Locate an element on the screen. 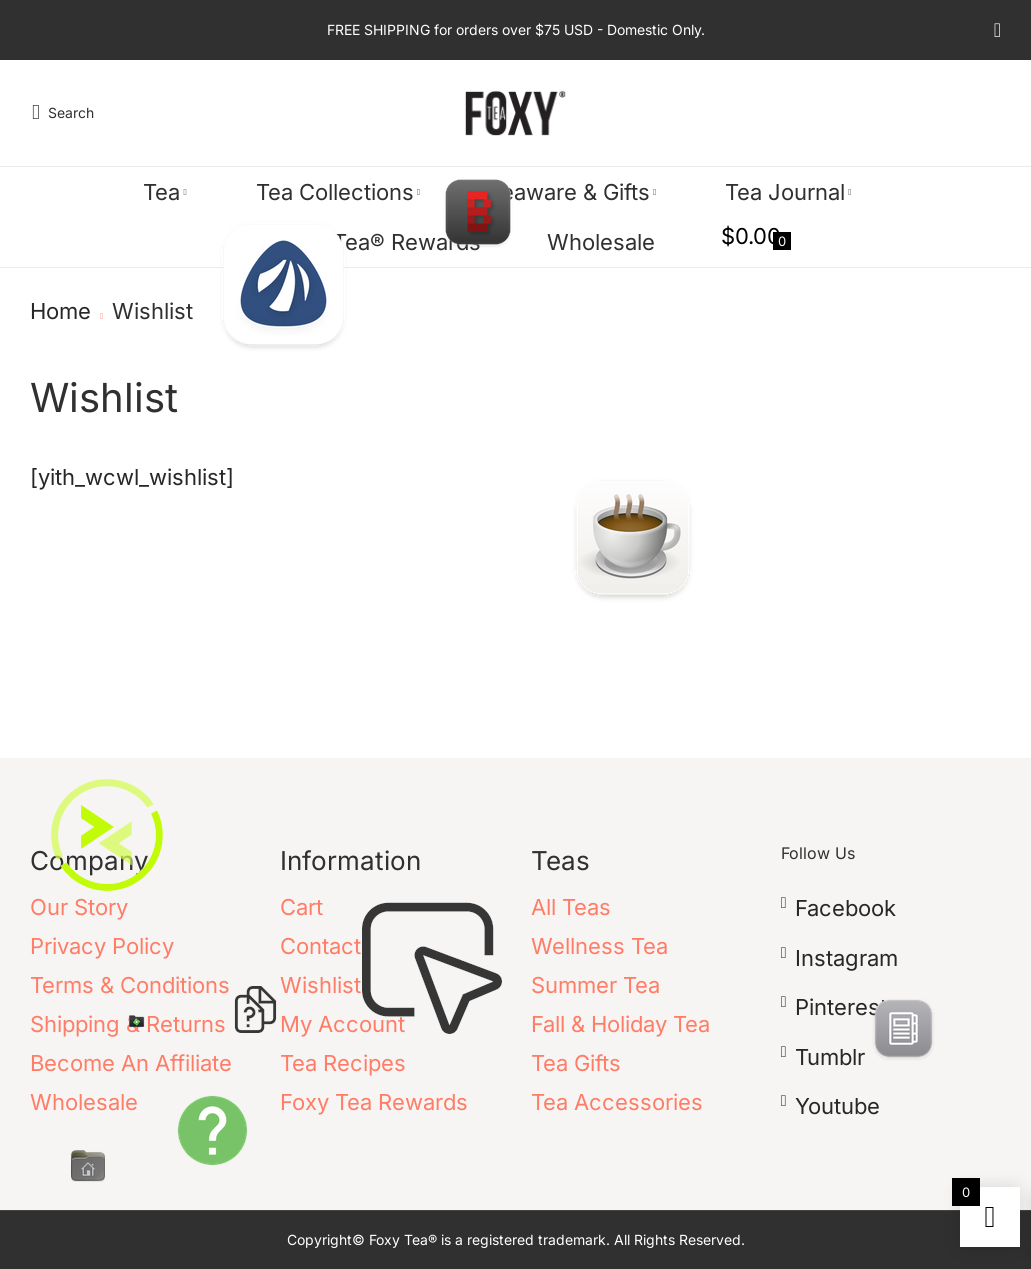 This screenshot has width=1031, height=1269. launch caffeine app to prevent sleep mode is located at coordinates (633, 538).